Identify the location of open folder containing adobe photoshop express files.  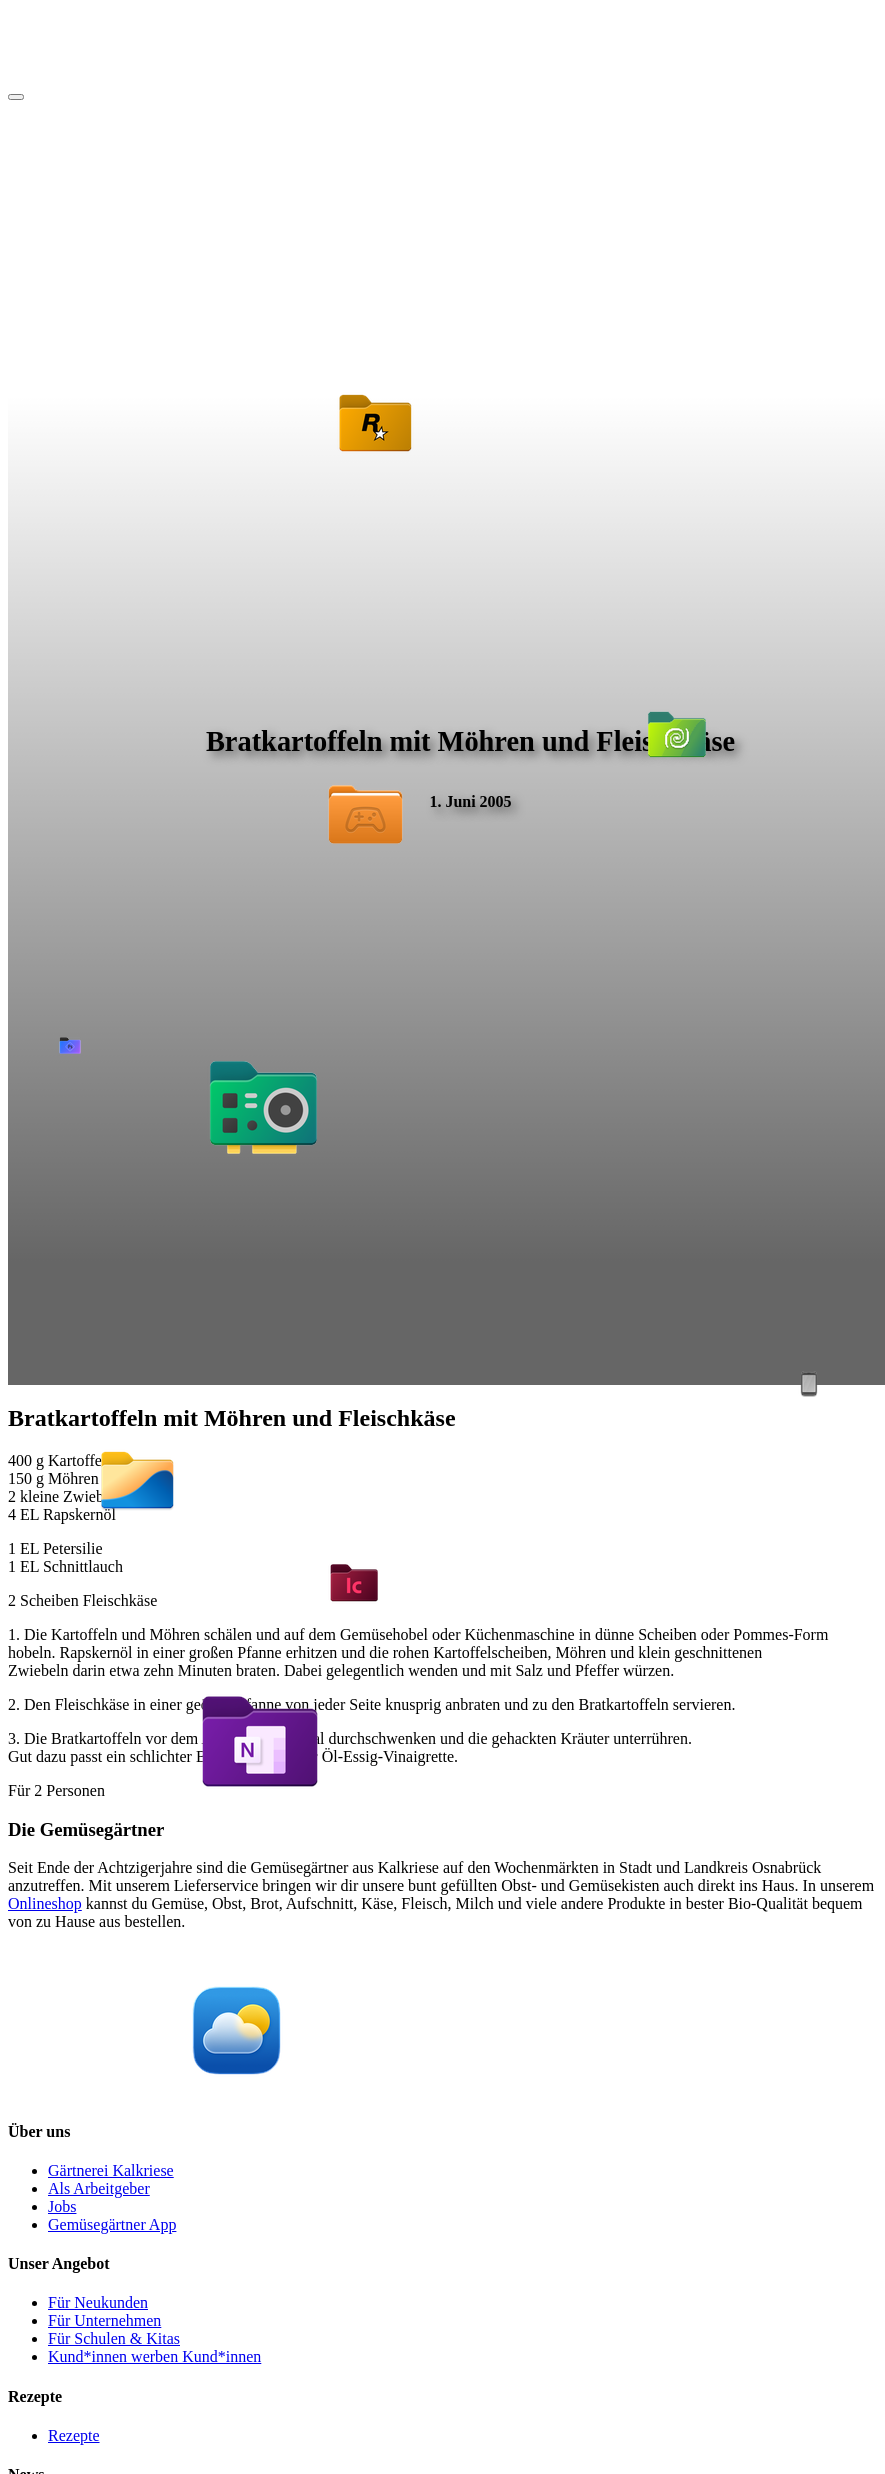
(70, 1046).